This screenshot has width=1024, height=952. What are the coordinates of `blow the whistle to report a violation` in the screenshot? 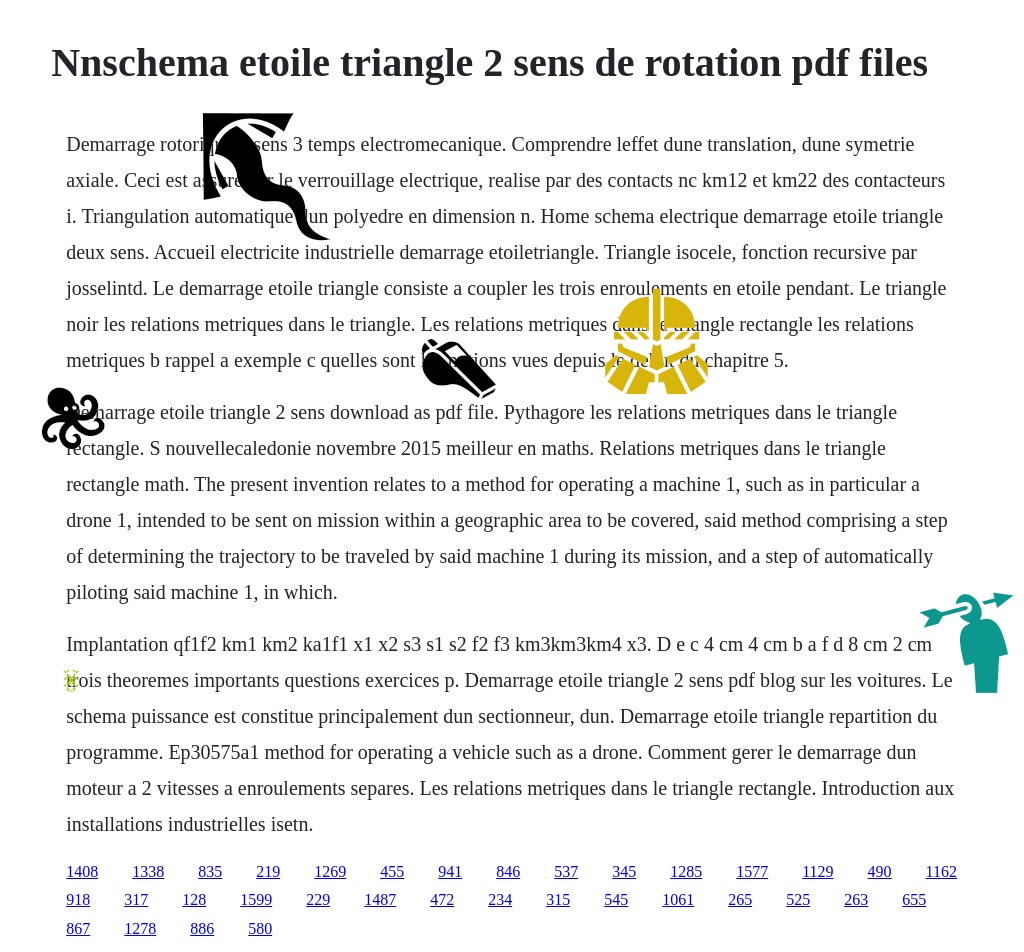 It's located at (459, 369).